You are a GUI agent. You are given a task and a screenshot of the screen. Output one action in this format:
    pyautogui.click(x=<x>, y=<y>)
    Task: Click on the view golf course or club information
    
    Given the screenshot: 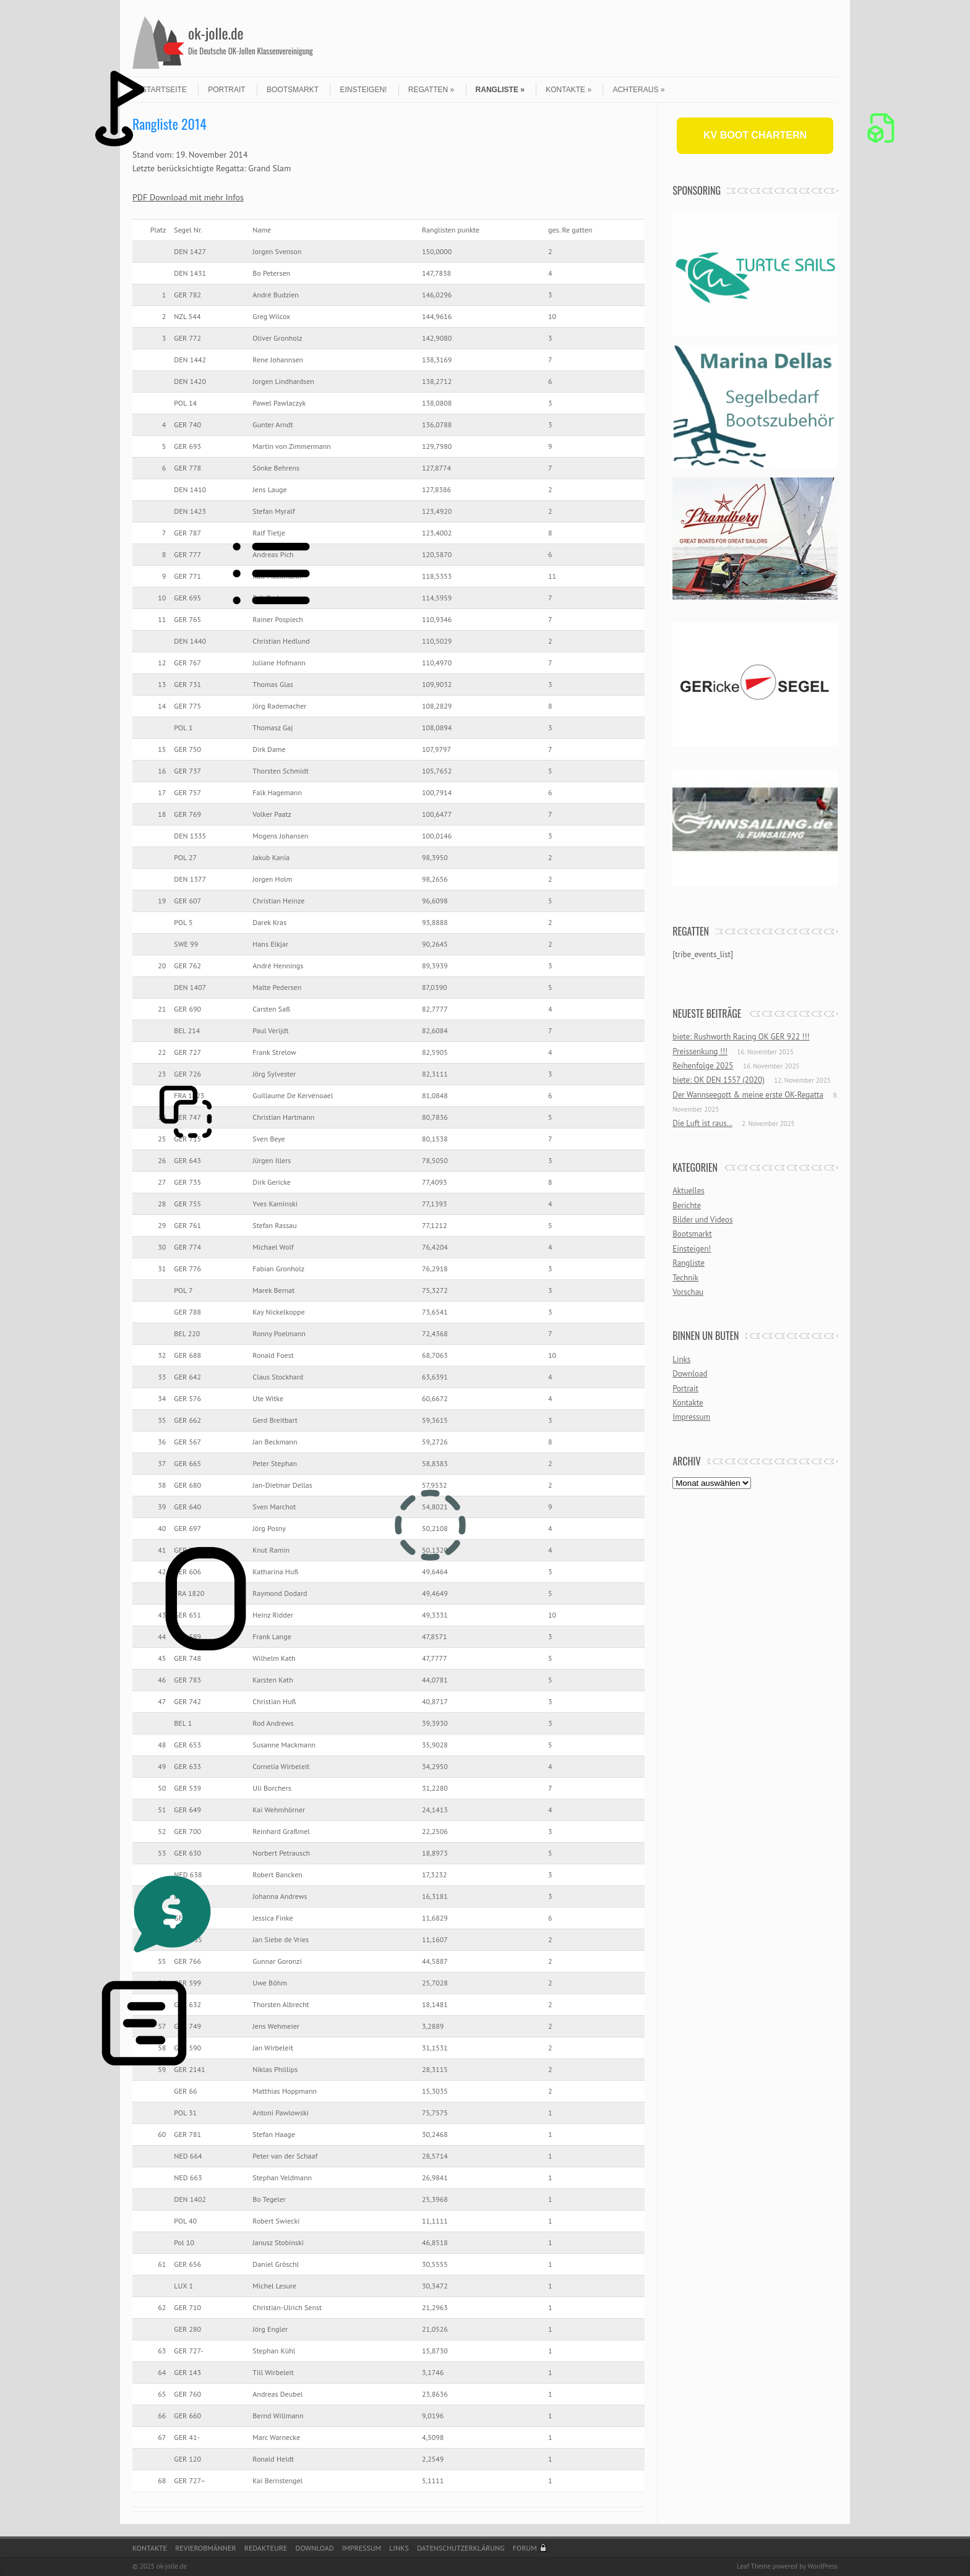 What is the action you would take?
    pyautogui.click(x=114, y=108)
    